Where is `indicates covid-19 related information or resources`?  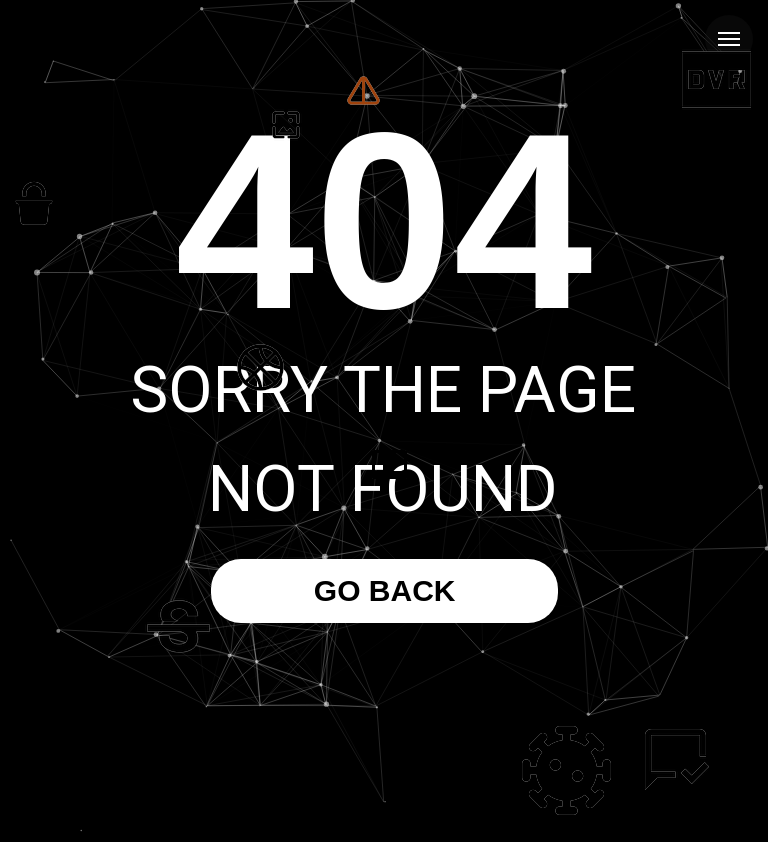
indicates covid-19 related information or resources is located at coordinates (566, 770).